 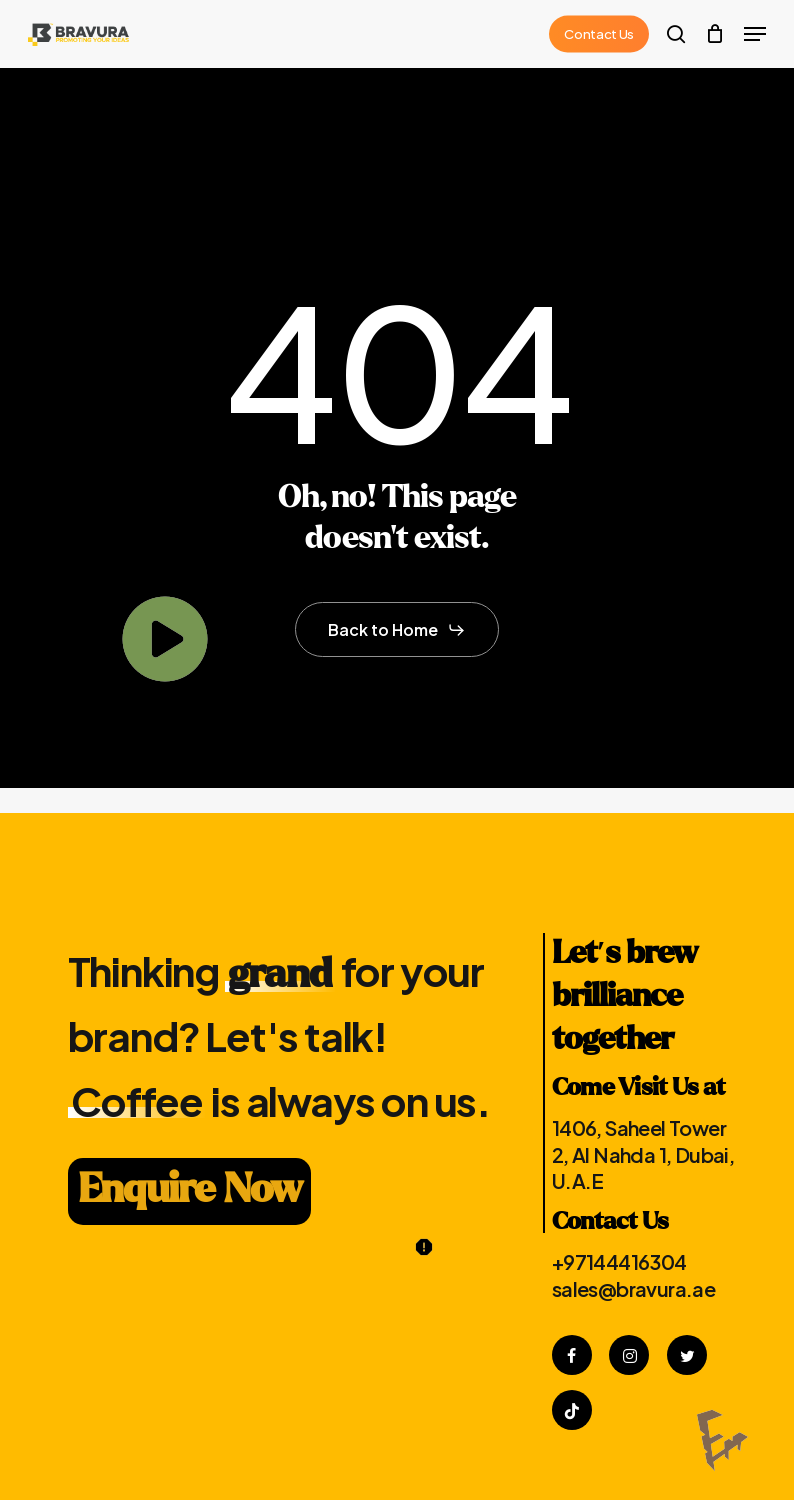 What do you see at coordinates (424, 1247) in the screenshot?
I see `indicates a critical warning or error state` at bounding box center [424, 1247].